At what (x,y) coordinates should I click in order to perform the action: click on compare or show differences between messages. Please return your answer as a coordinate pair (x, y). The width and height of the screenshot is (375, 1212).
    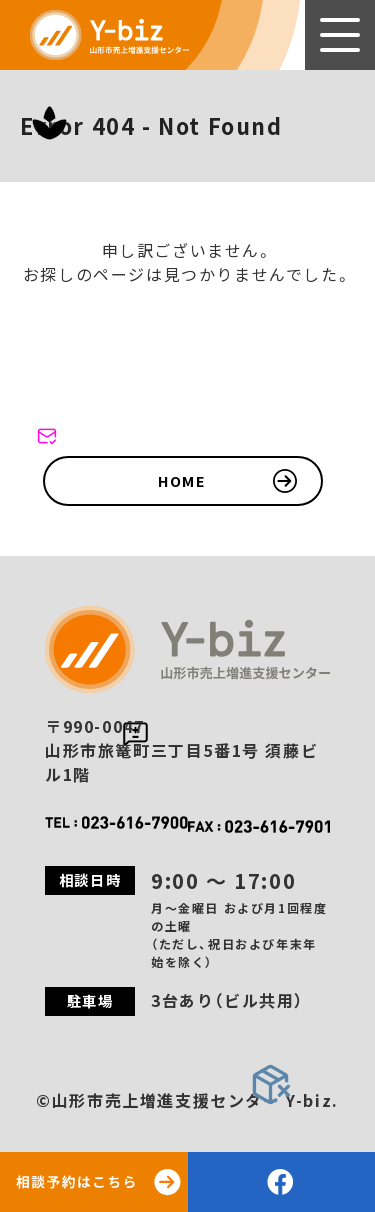
    Looking at the image, I should click on (135, 733).